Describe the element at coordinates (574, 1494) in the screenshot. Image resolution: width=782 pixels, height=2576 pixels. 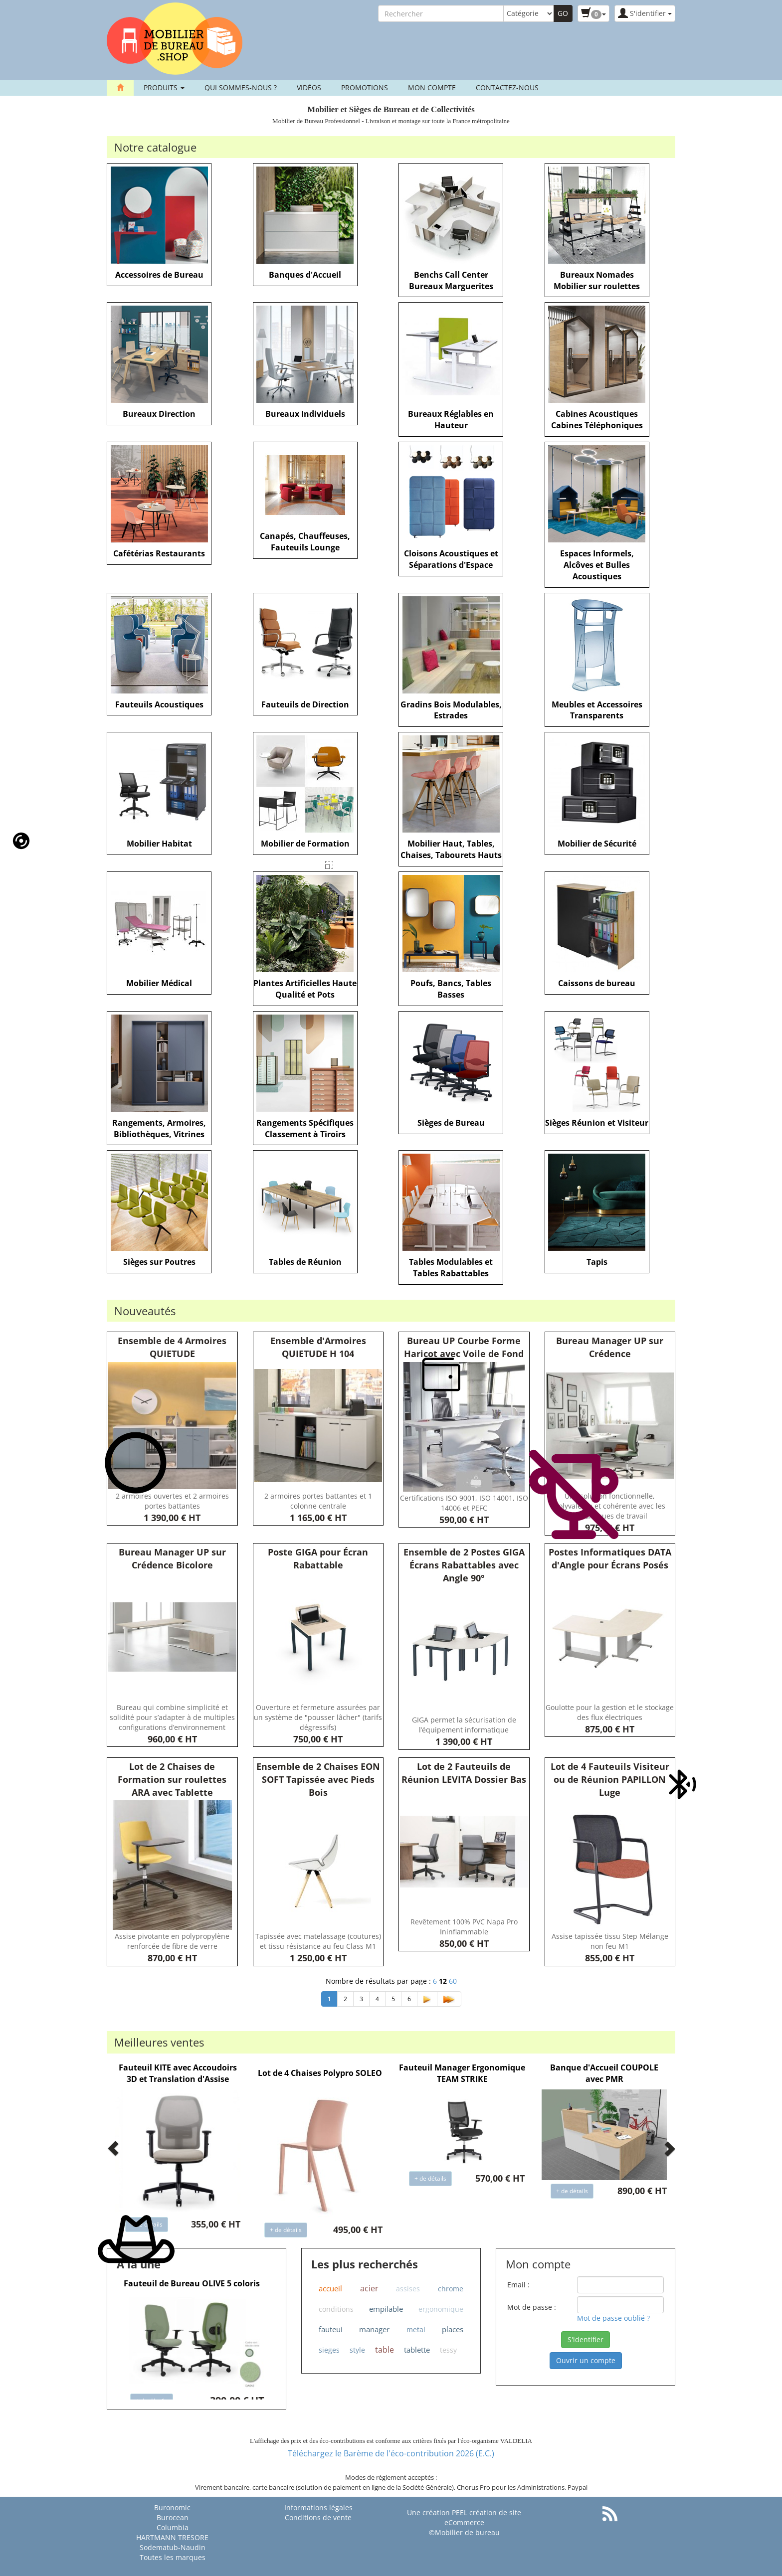
I see `achievements or awards are disabled` at that location.